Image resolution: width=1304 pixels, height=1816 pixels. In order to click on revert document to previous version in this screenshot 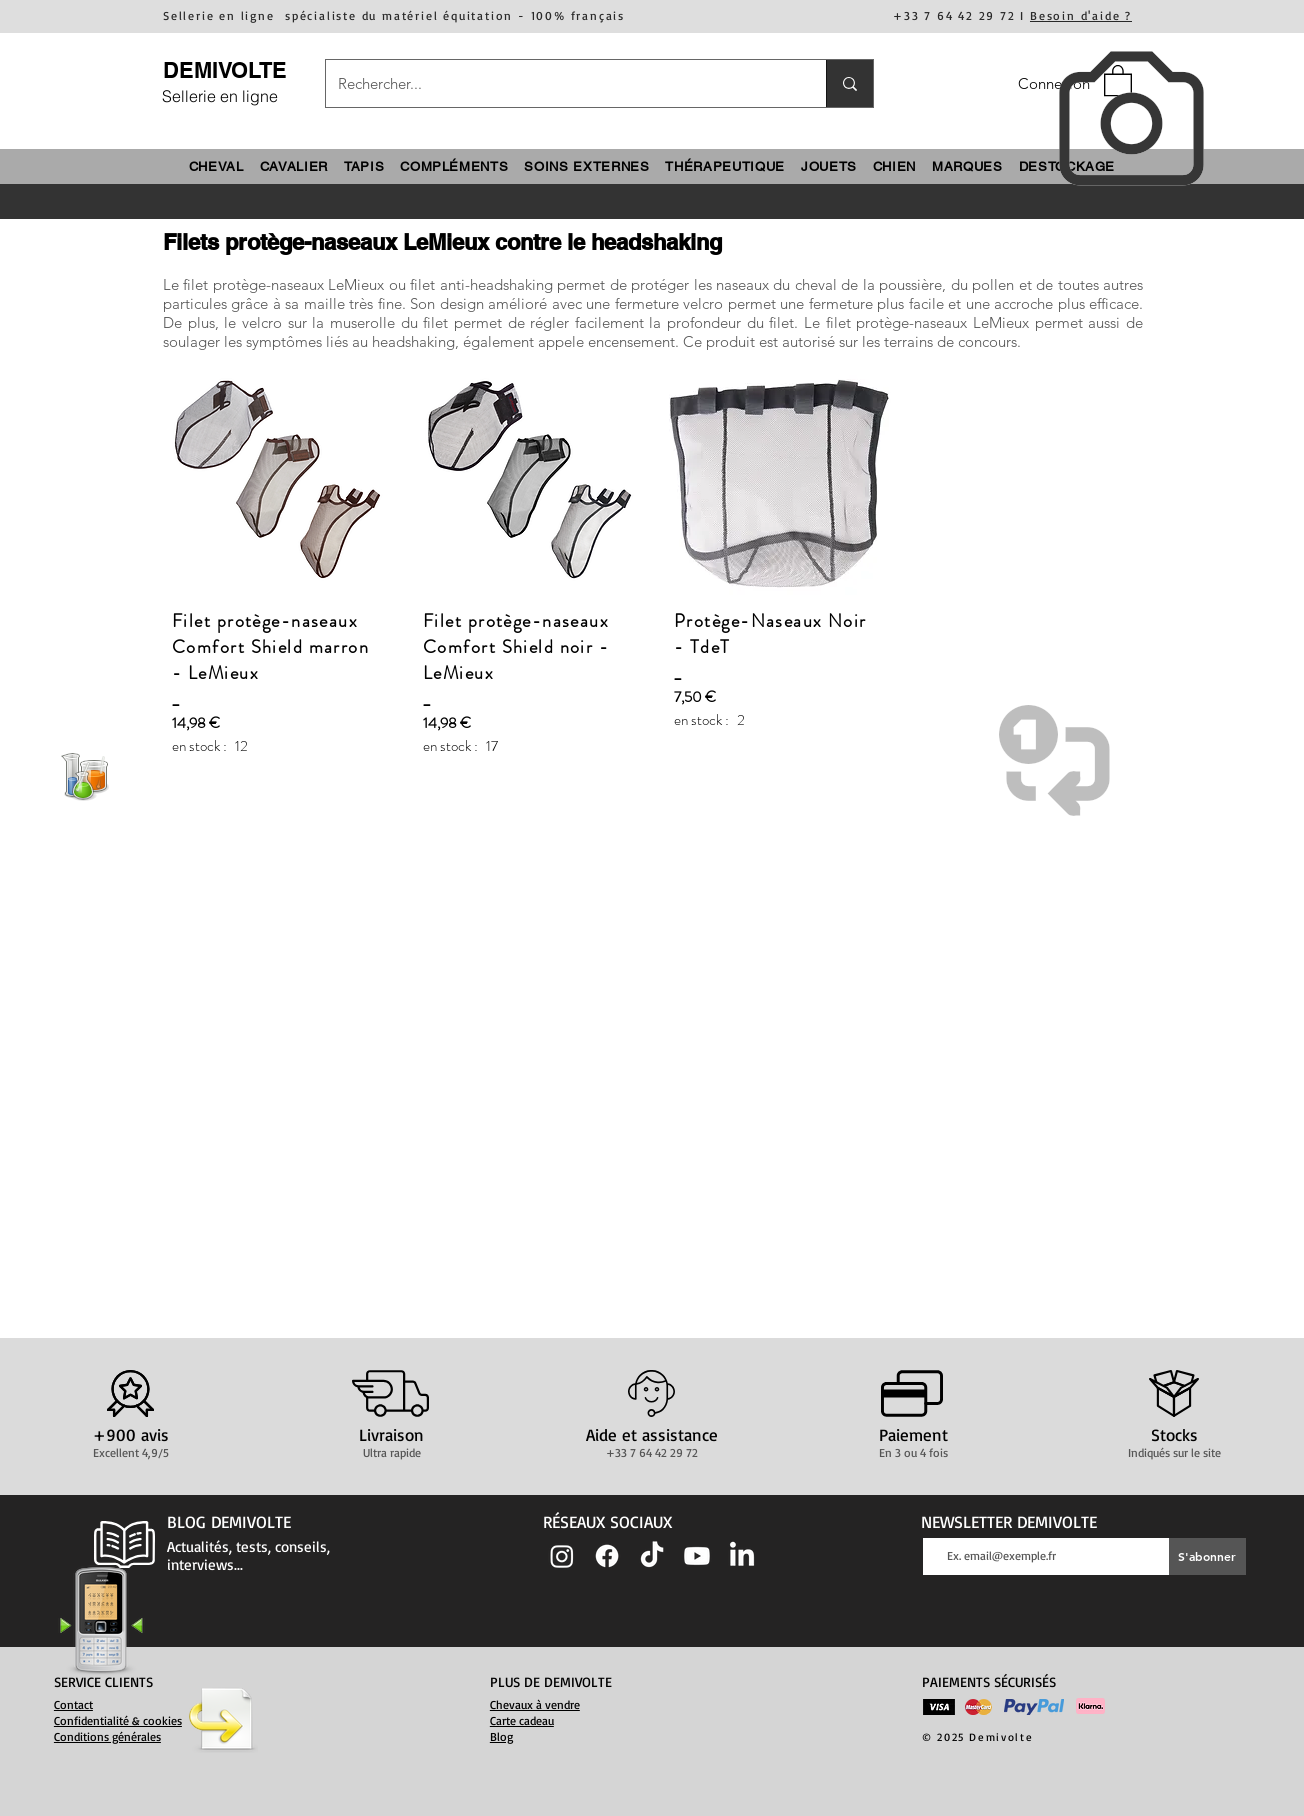, I will do `click(223, 1718)`.